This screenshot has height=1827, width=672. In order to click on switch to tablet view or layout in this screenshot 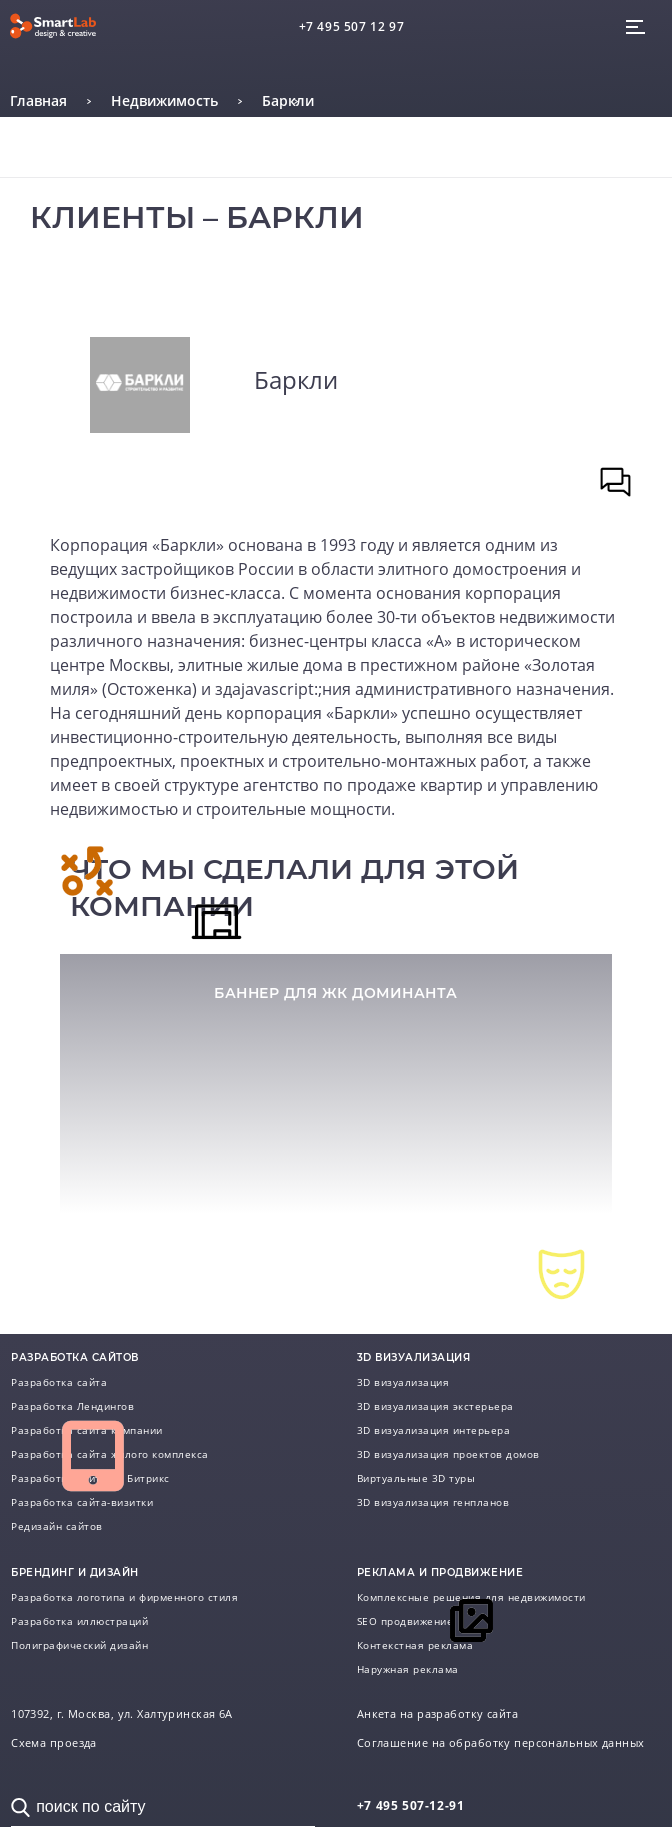, I will do `click(93, 1456)`.